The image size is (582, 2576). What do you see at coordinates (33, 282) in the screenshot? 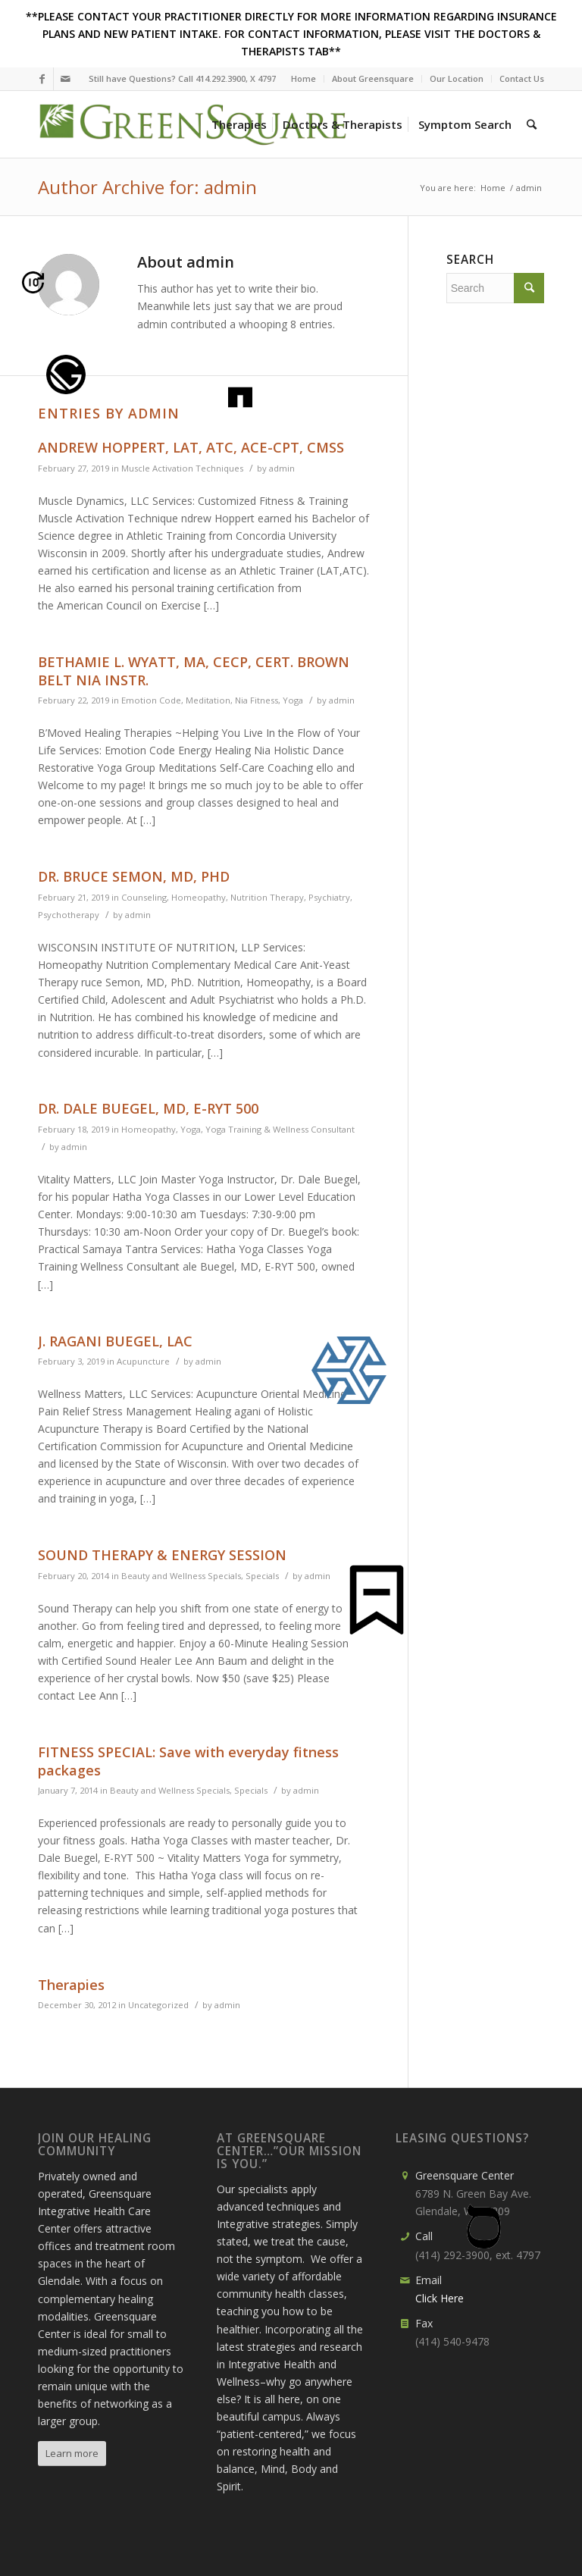
I see `skip forward 10 seconds` at bounding box center [33, 282].